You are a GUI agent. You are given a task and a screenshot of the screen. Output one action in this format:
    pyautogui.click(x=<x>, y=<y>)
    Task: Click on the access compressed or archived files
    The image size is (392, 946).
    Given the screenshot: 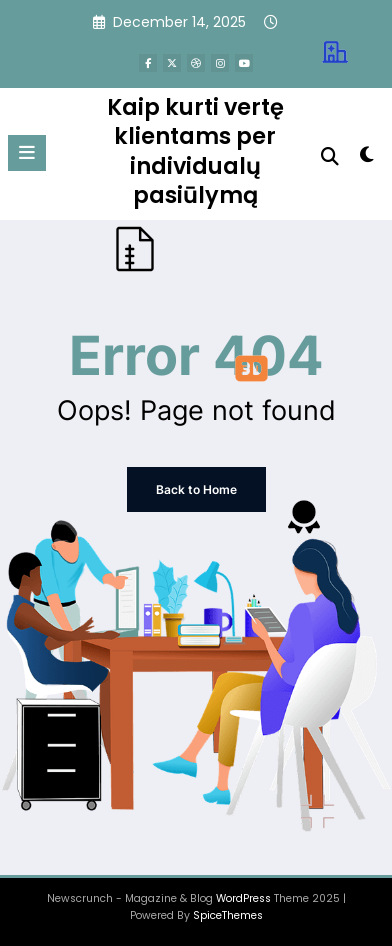 What is the action you would take?
    pyautogui.click(x=135, y=249)
    